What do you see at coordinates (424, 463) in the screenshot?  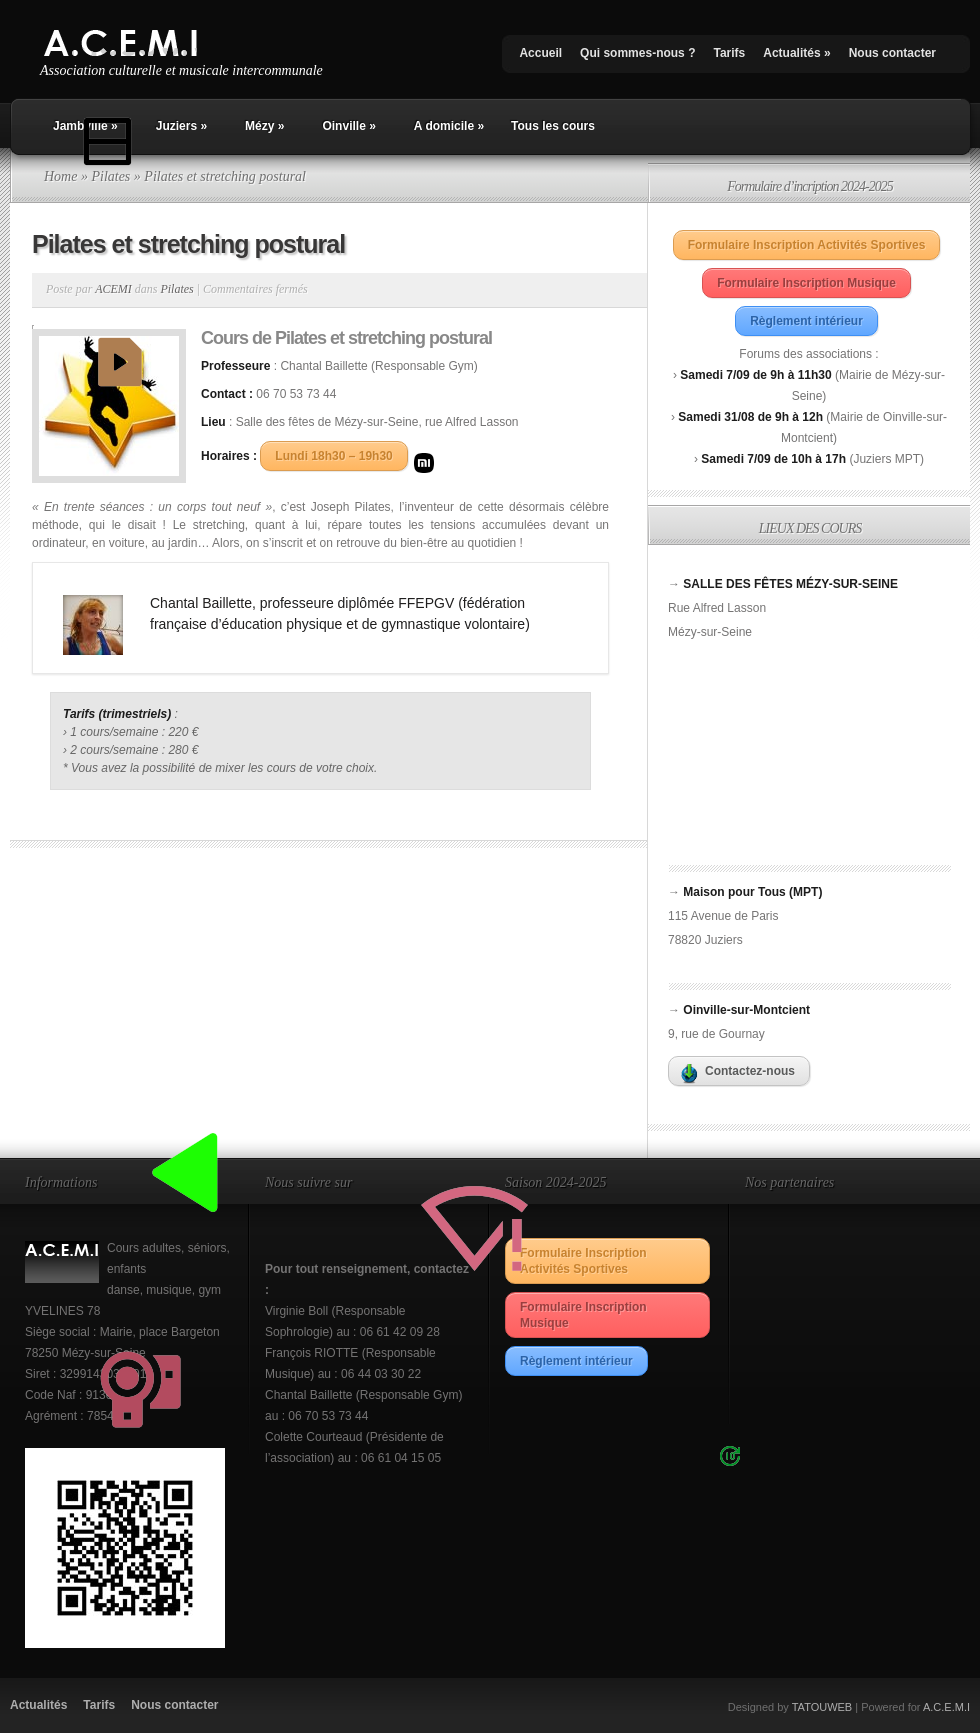 I see `xiaomi brand logo` at bounding box center [424, 463].